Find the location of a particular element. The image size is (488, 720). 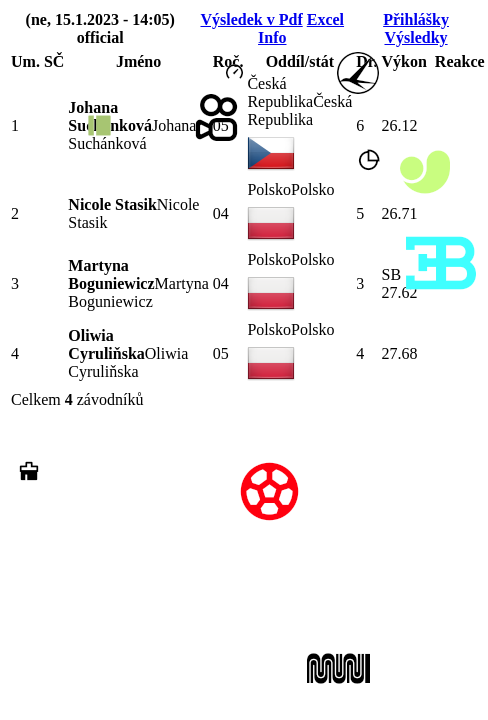

access brush or painting tools is located at coordinates (29, 471).